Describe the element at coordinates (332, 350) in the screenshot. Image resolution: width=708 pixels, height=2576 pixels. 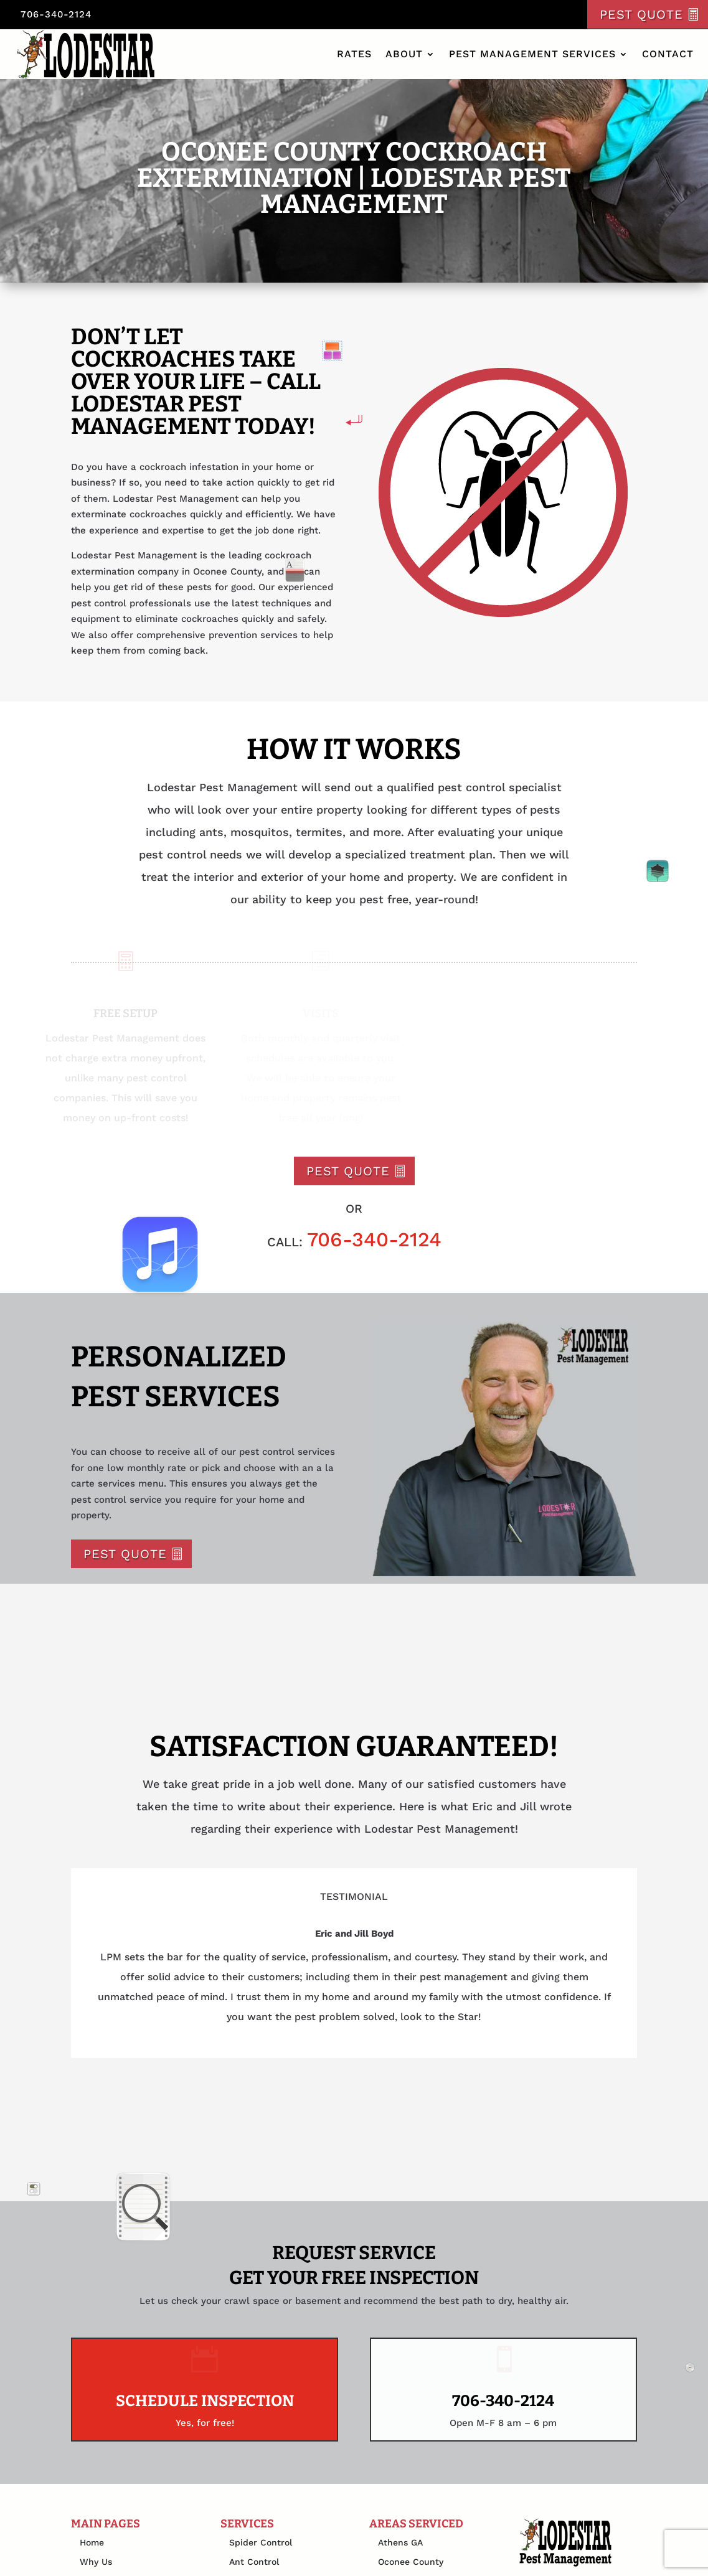
I see `select all items in the current view` at that location.